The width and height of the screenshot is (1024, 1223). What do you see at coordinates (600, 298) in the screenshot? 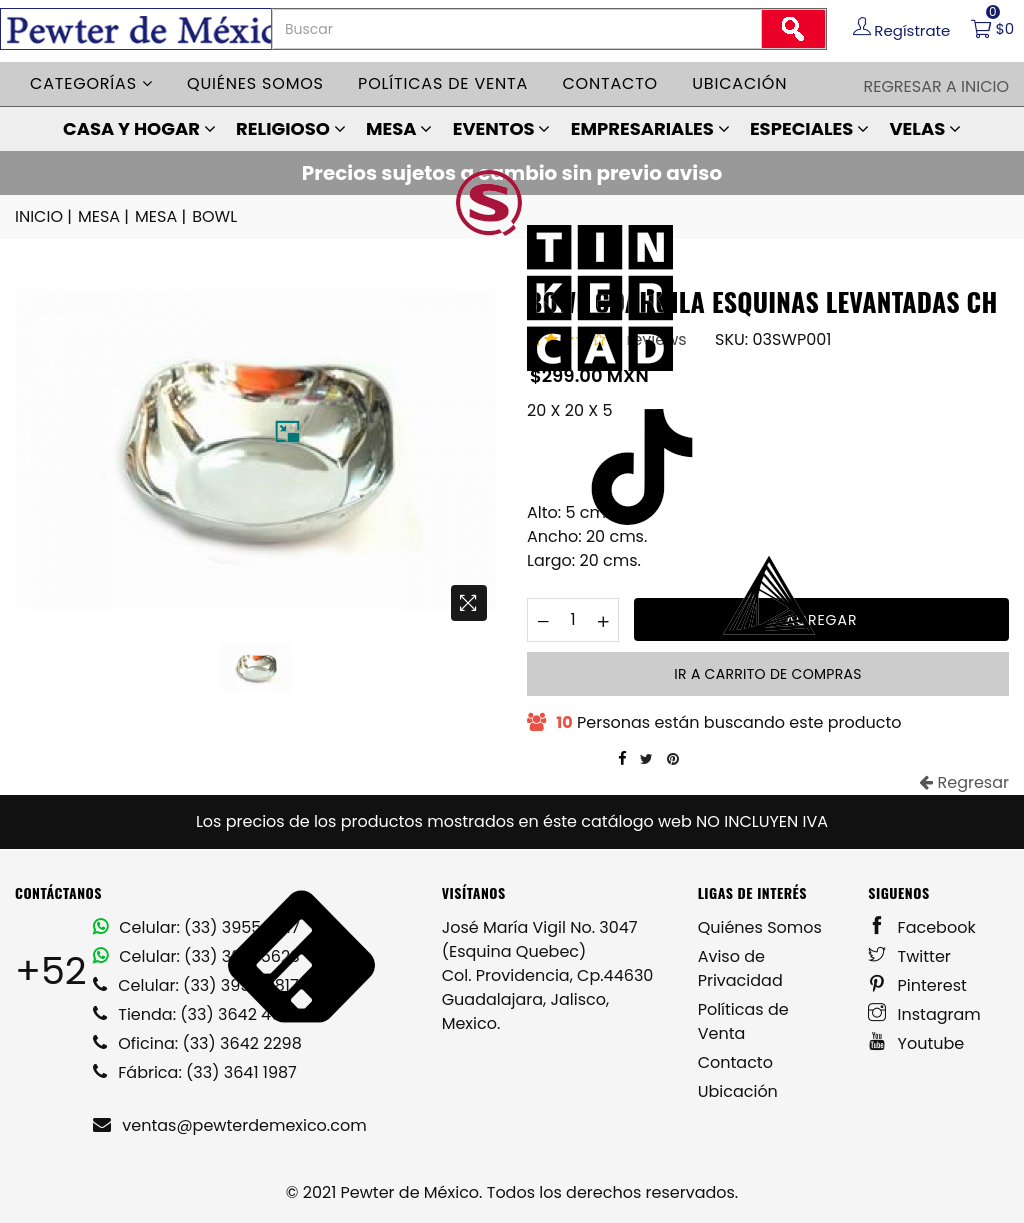
I see `open tinkercad 3d design application` at bounding box center [600, 298].